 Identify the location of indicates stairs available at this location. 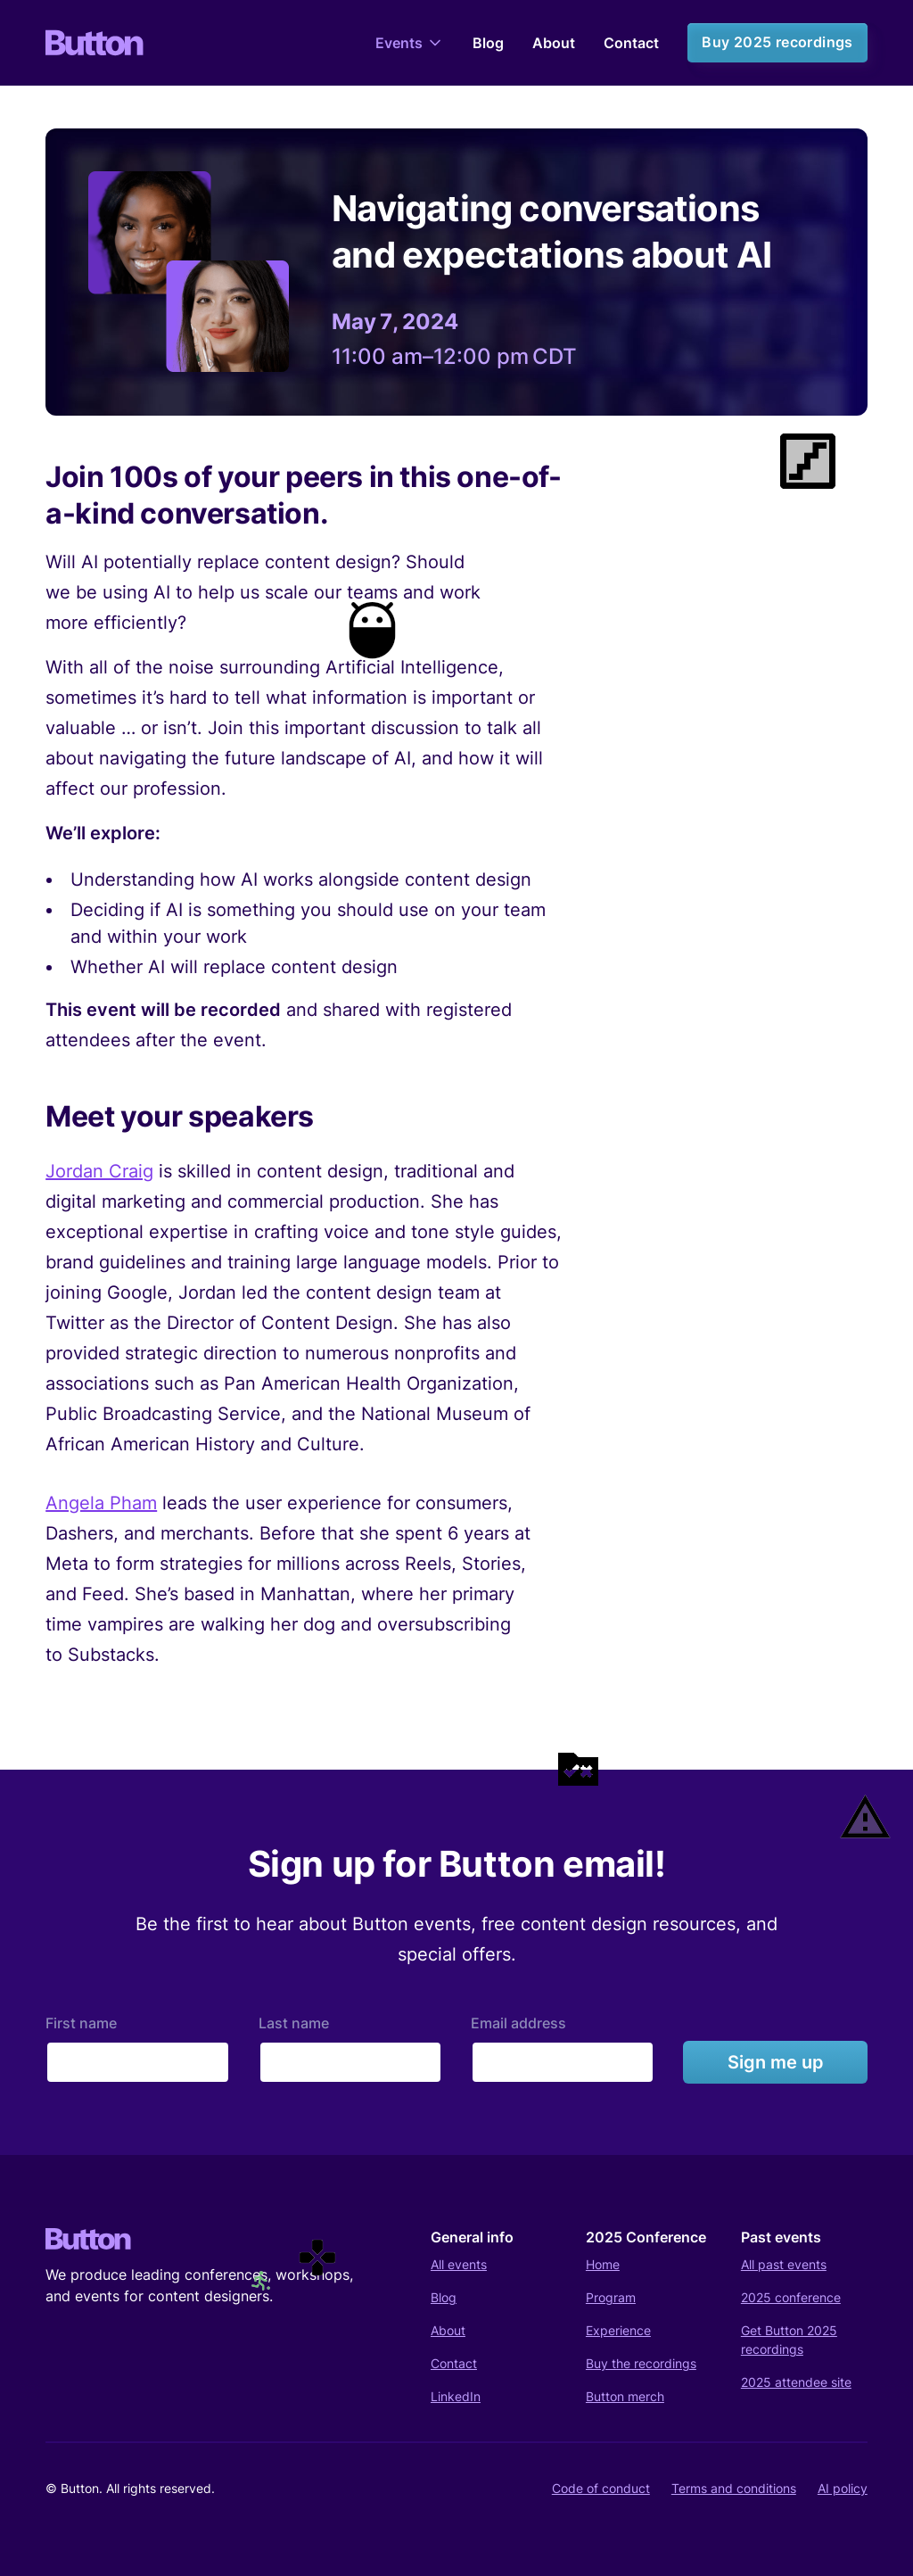
(808, 461).